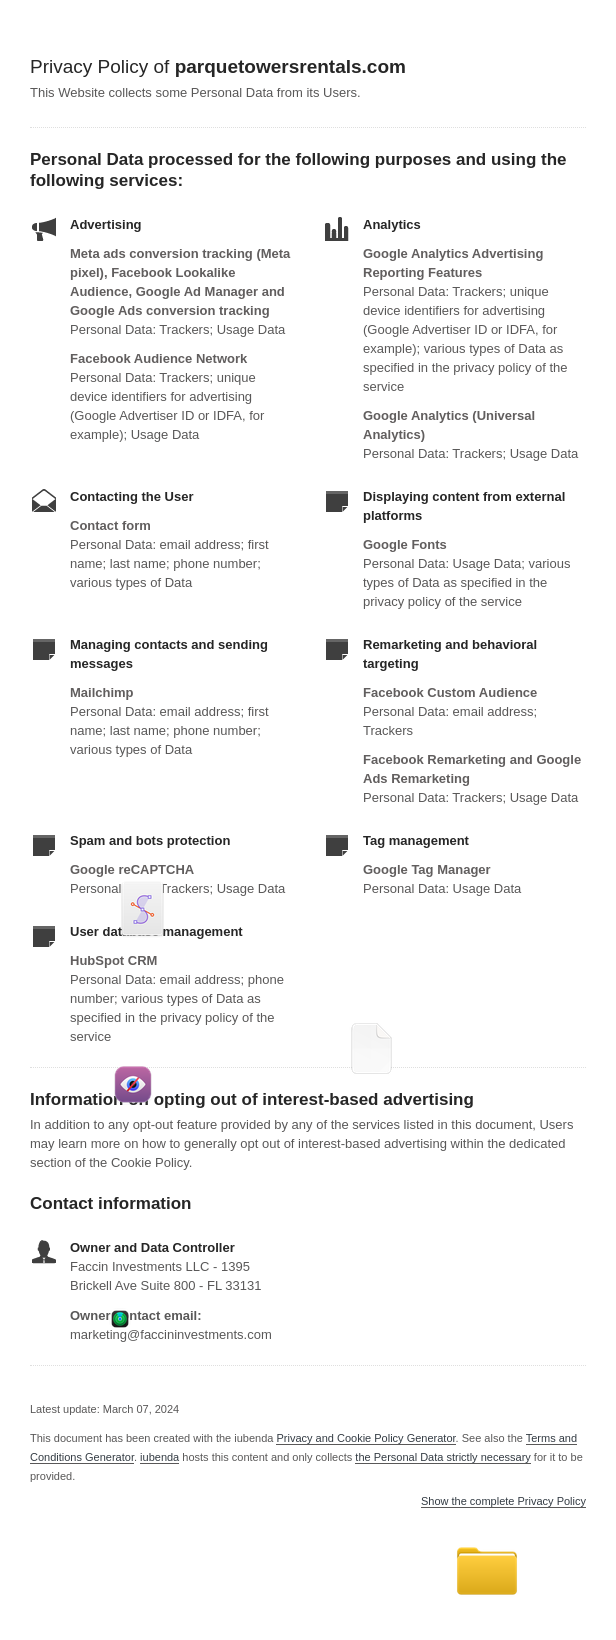 The height and width of the screenshot is (1640, 616). Describe the element at coordinates (142, 909) in the screenshot. I see `open a drawing template file` at that location.